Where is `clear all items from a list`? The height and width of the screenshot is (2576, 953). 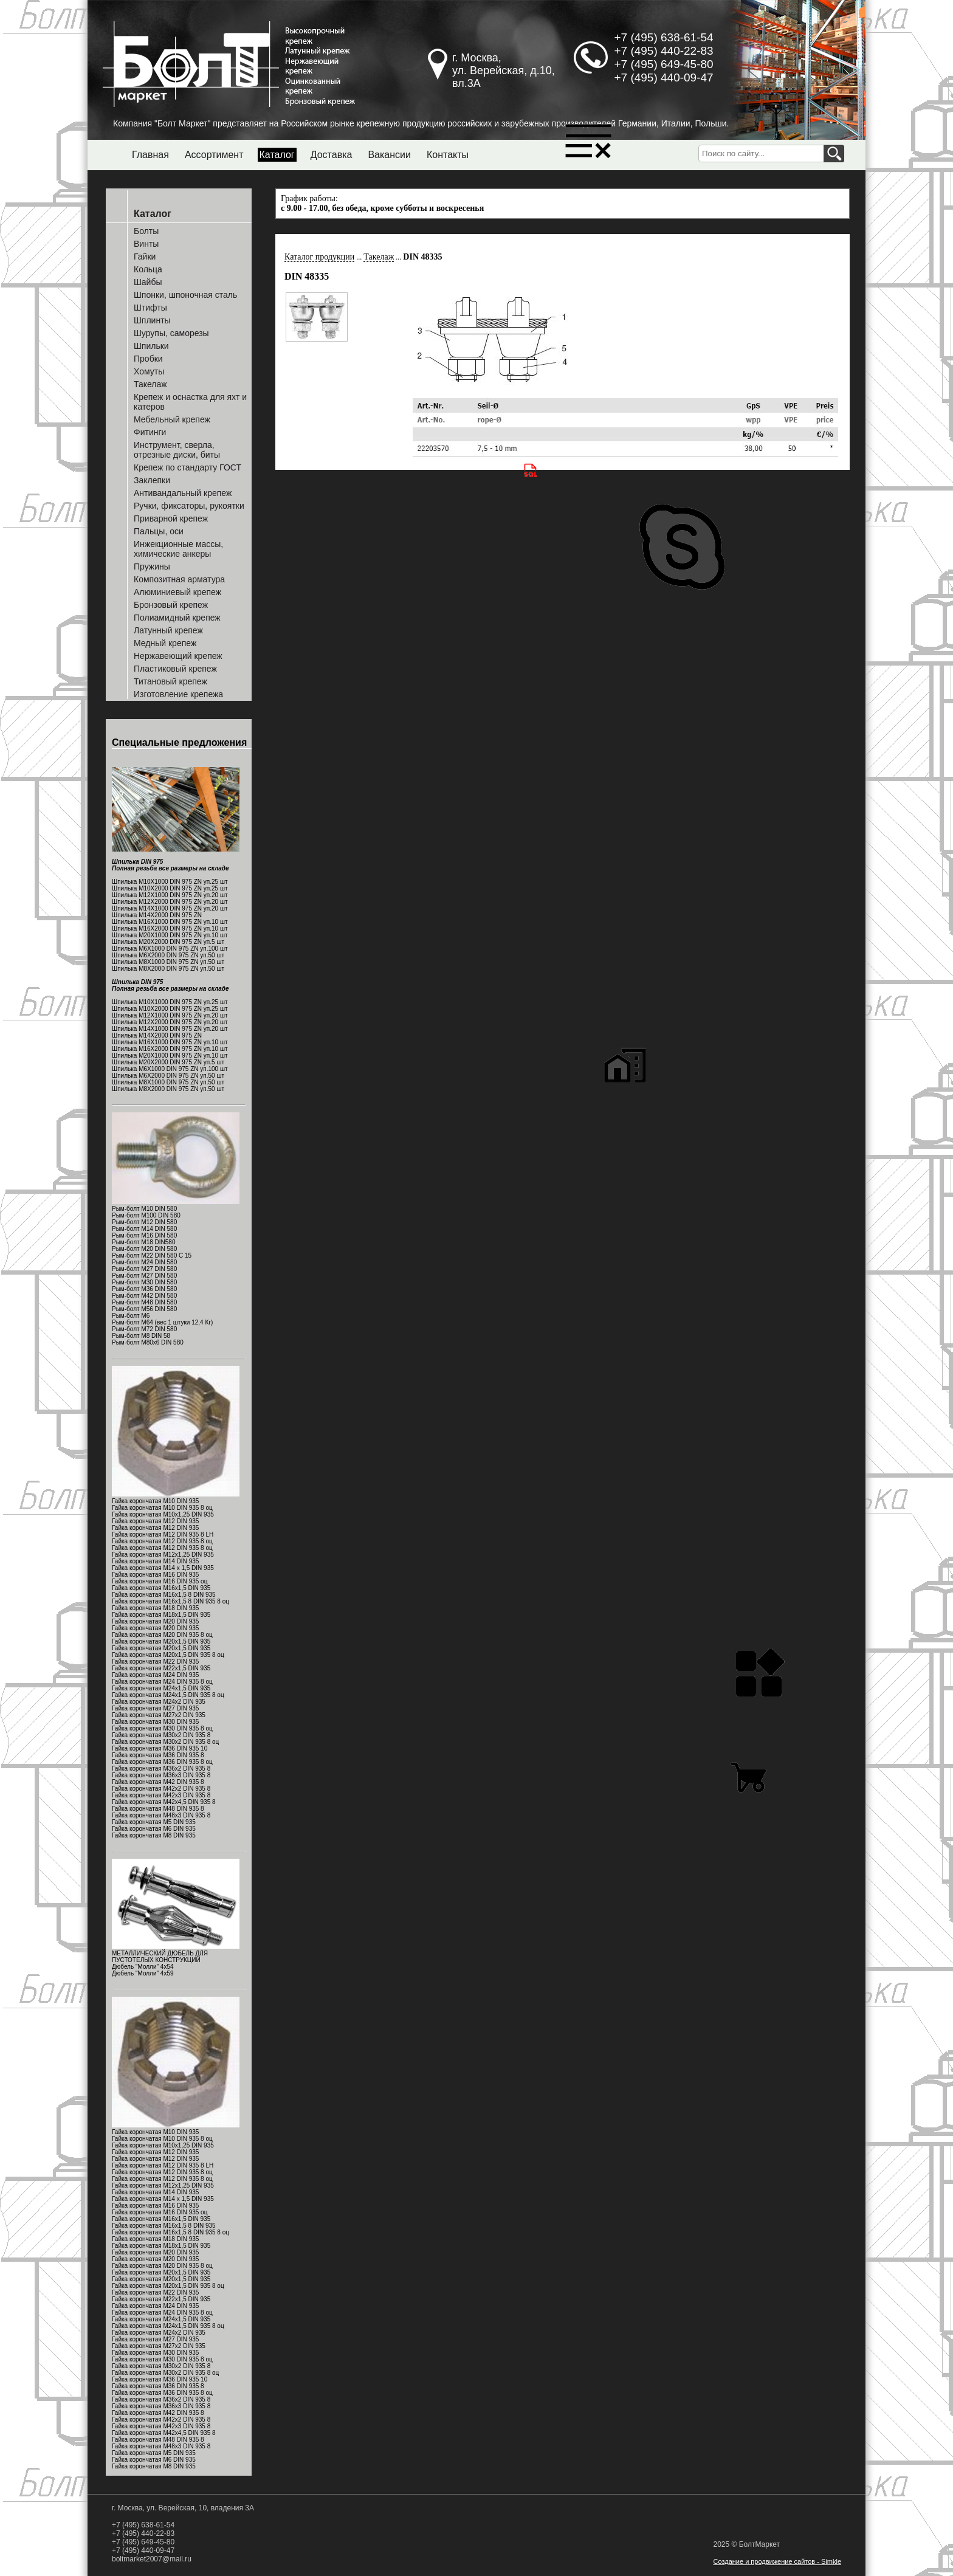
clear all items from a list is located at coordinates (588, 140).